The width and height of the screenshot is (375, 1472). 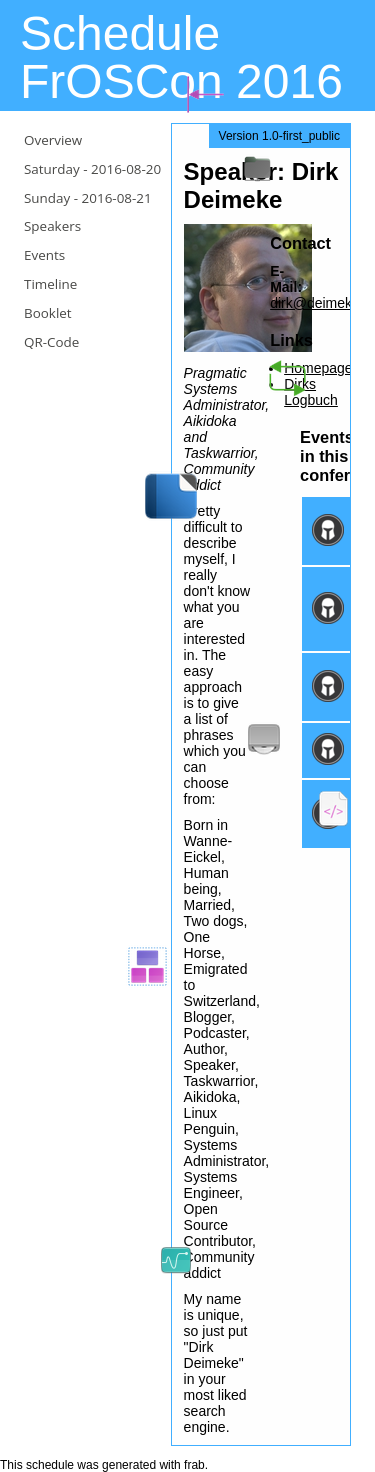 What do you see at coordinates (147, 966) in the screenshot?
I see `select all items in the current view` at bounding box center [147, 966].